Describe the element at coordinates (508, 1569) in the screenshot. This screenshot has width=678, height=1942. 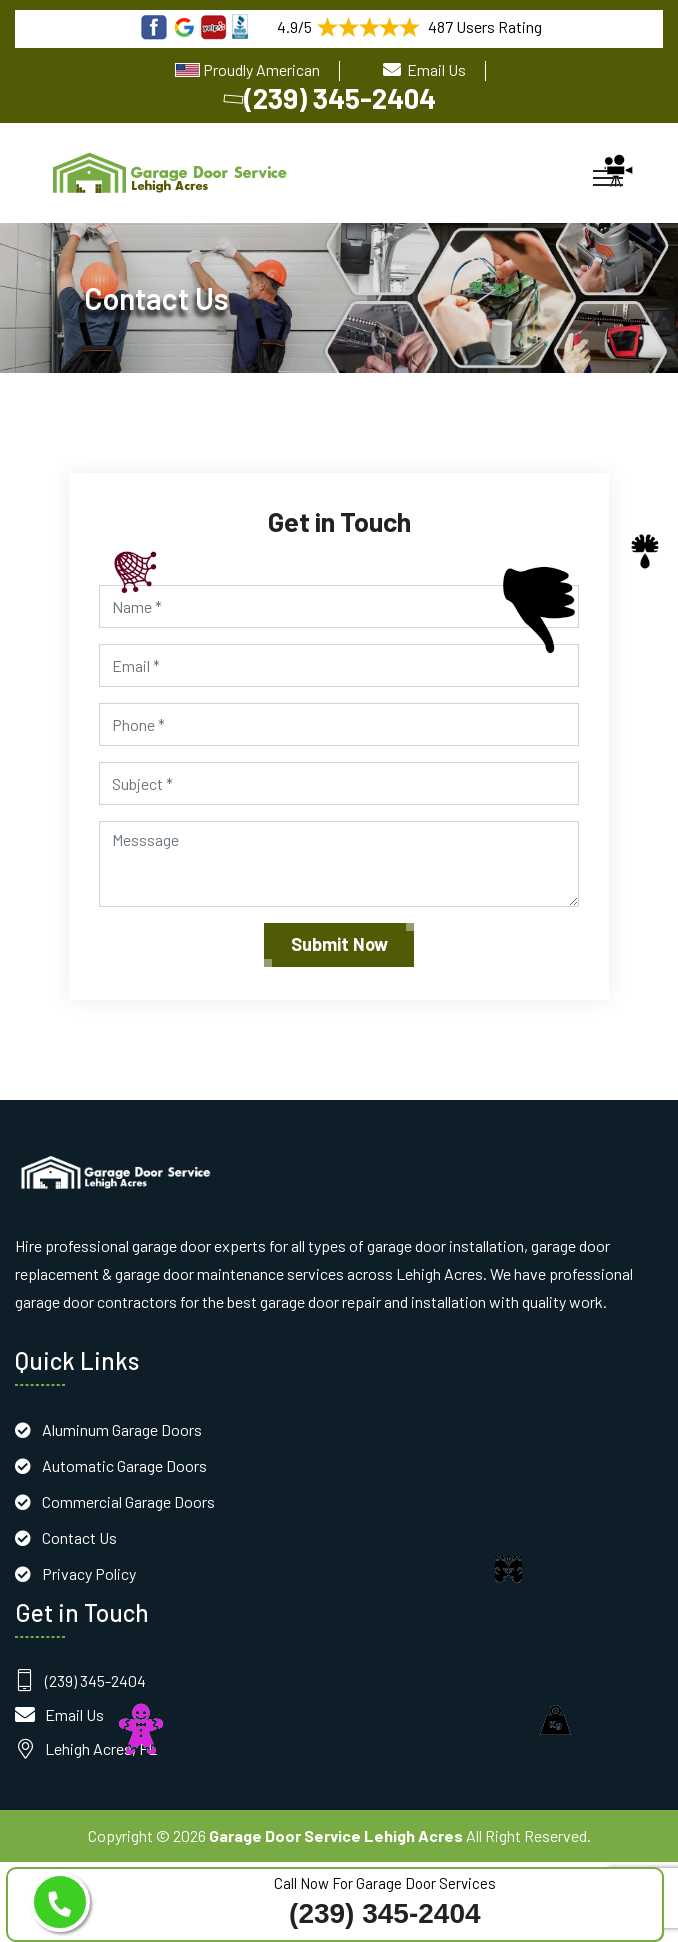
I see `indicates a versus or battle mode` at that location.